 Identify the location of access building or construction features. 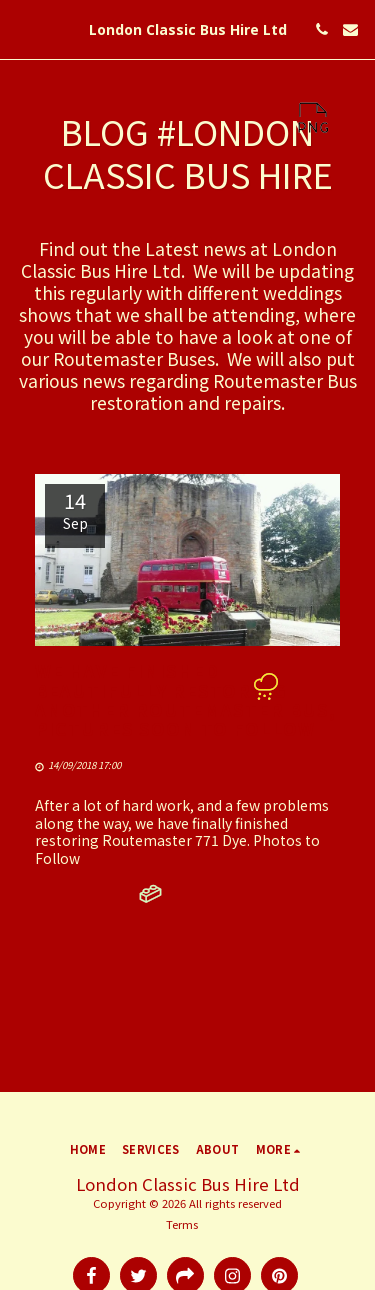
(150, 893).